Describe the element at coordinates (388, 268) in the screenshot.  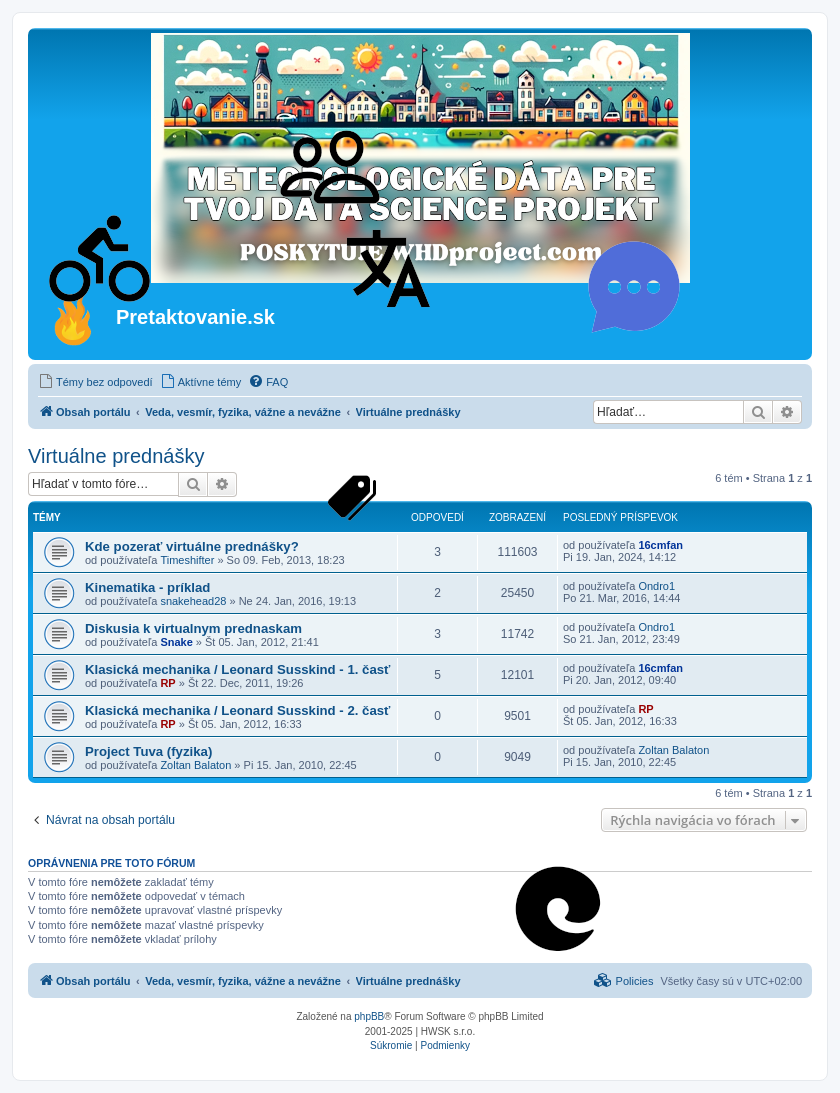
I see `change language settings` at that location.